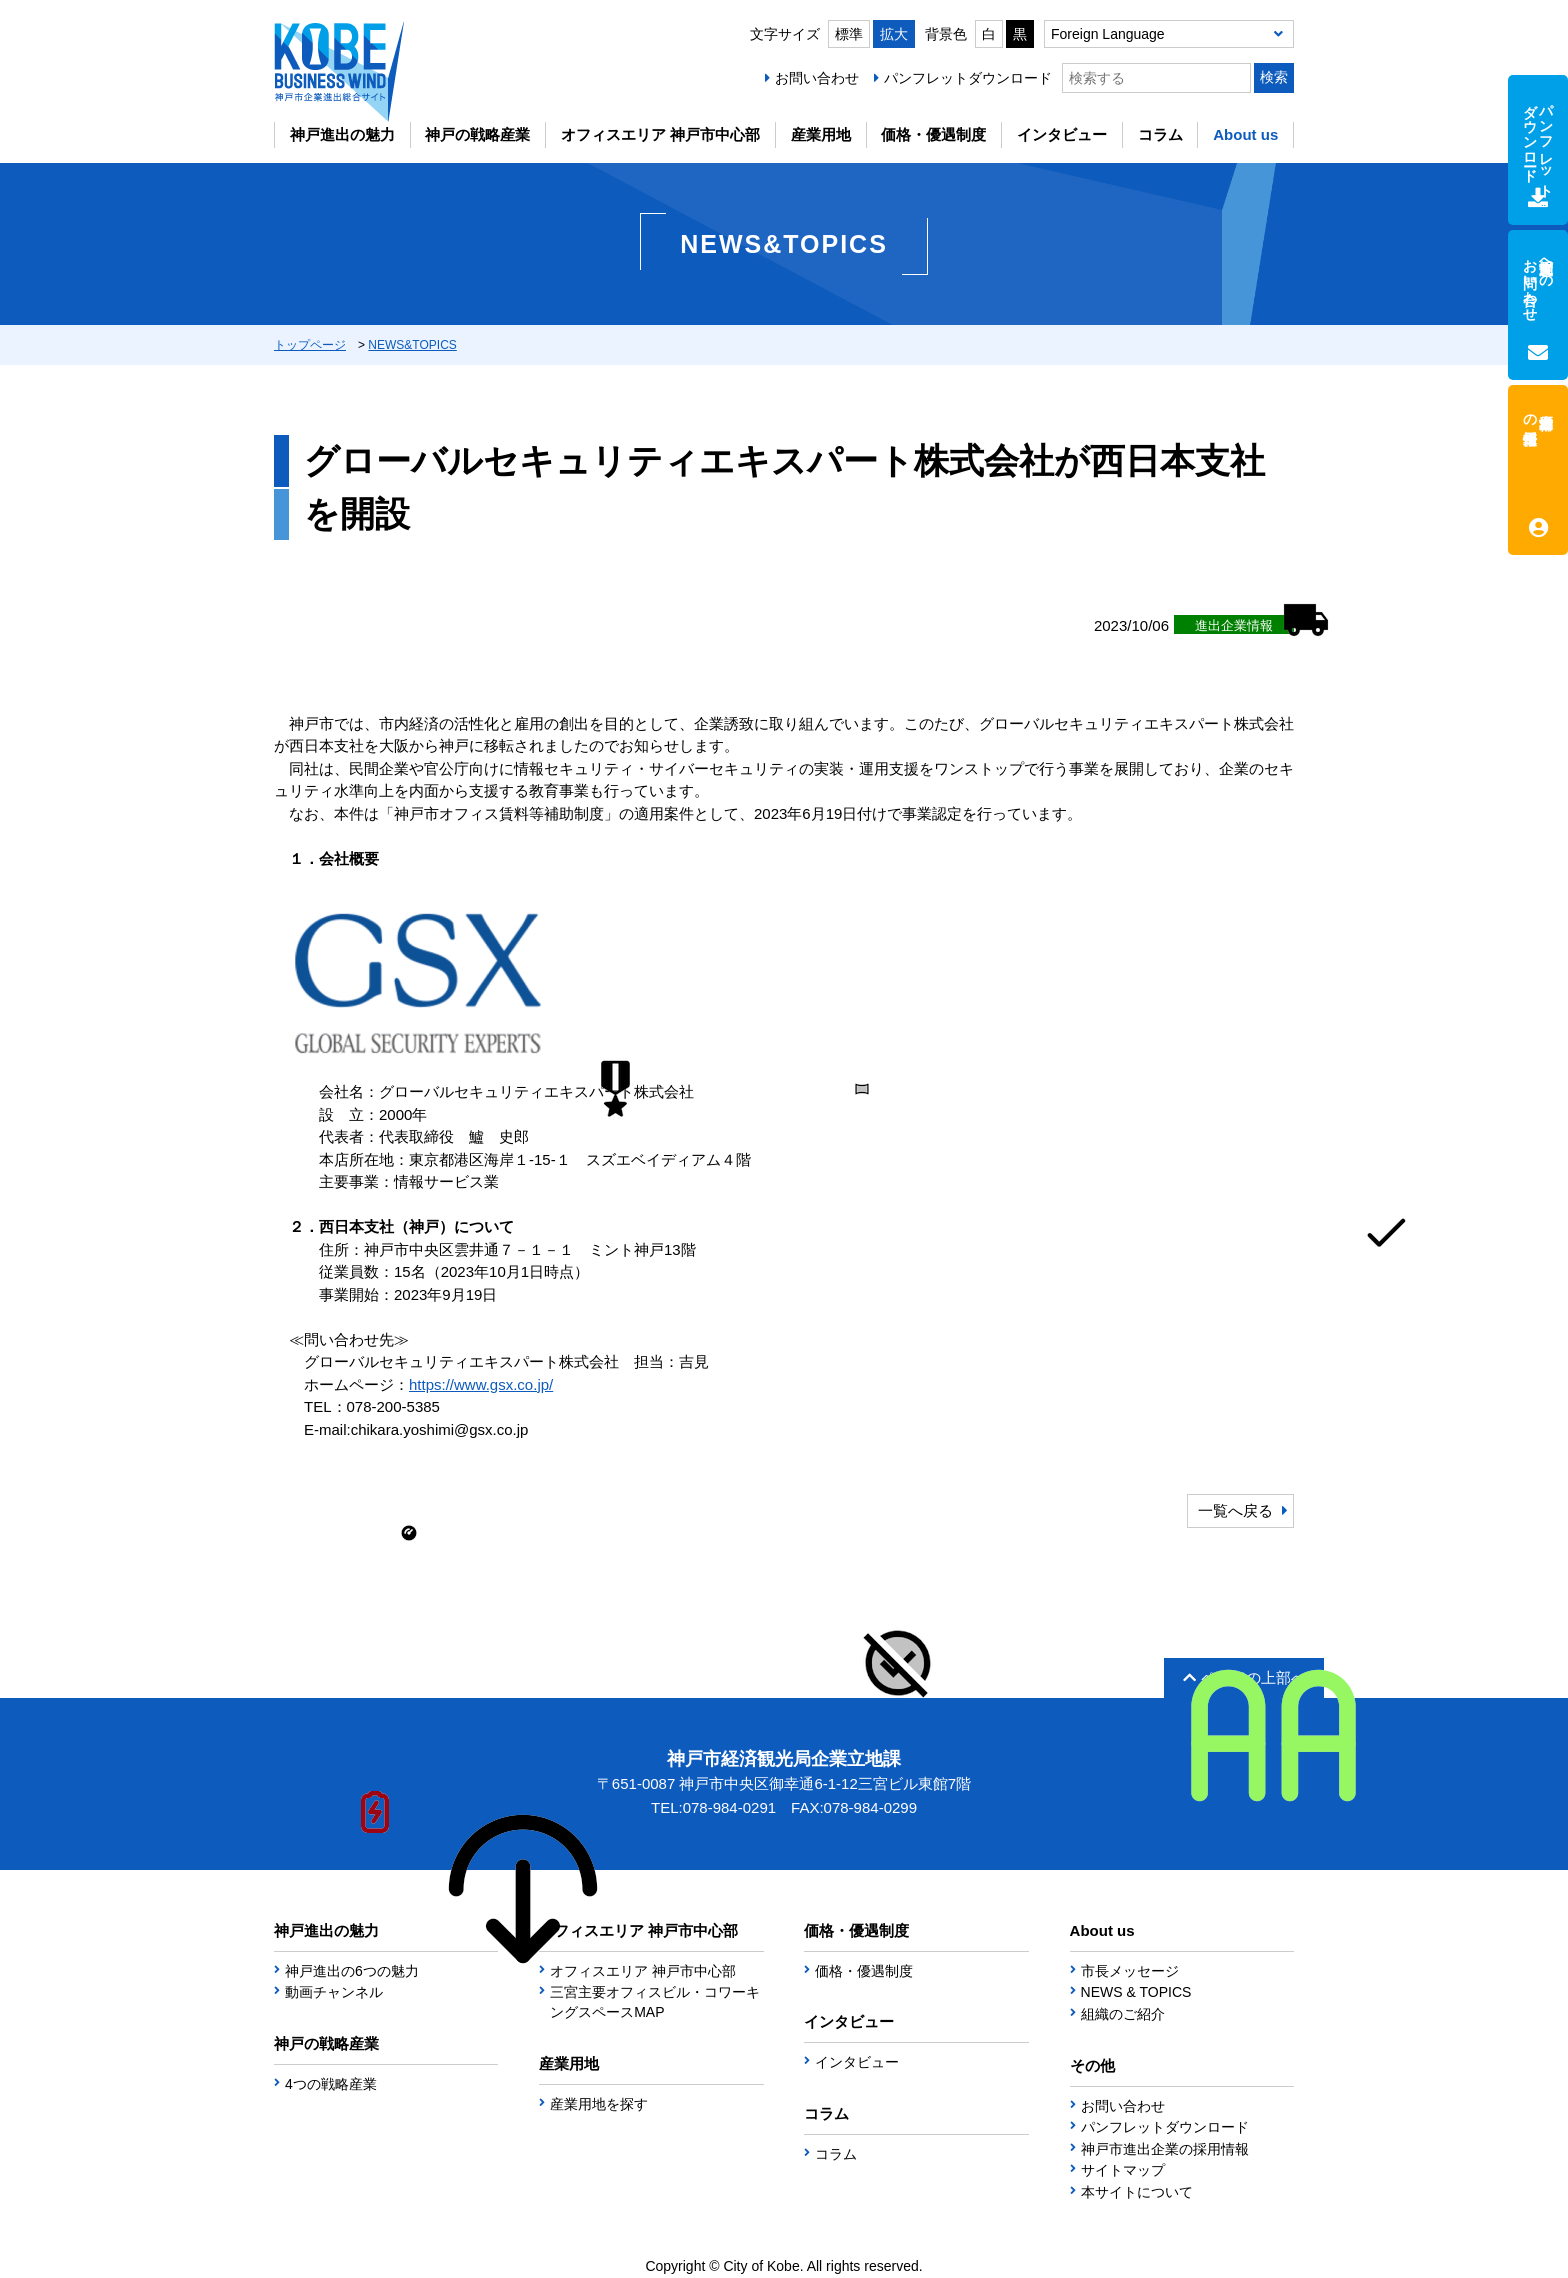 The image size is (1568, 2278). Describe the element at coordinates (1273, 1735) in the screenshot. I see `switch text to uppercase` at that location.